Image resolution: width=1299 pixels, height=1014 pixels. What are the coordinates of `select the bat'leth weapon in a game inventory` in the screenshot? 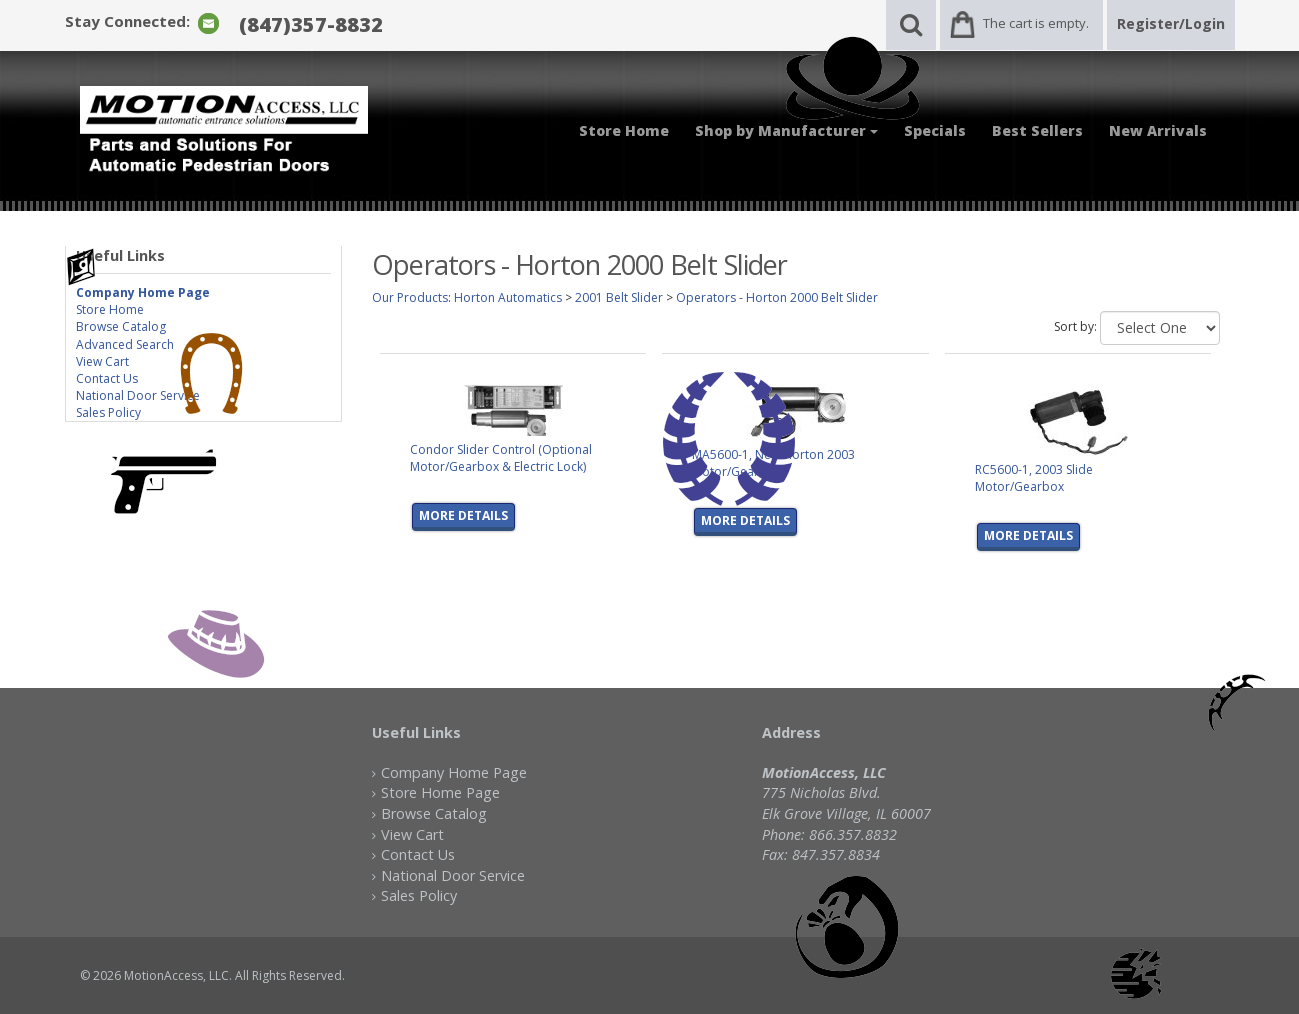 It's located at (1237, 703).